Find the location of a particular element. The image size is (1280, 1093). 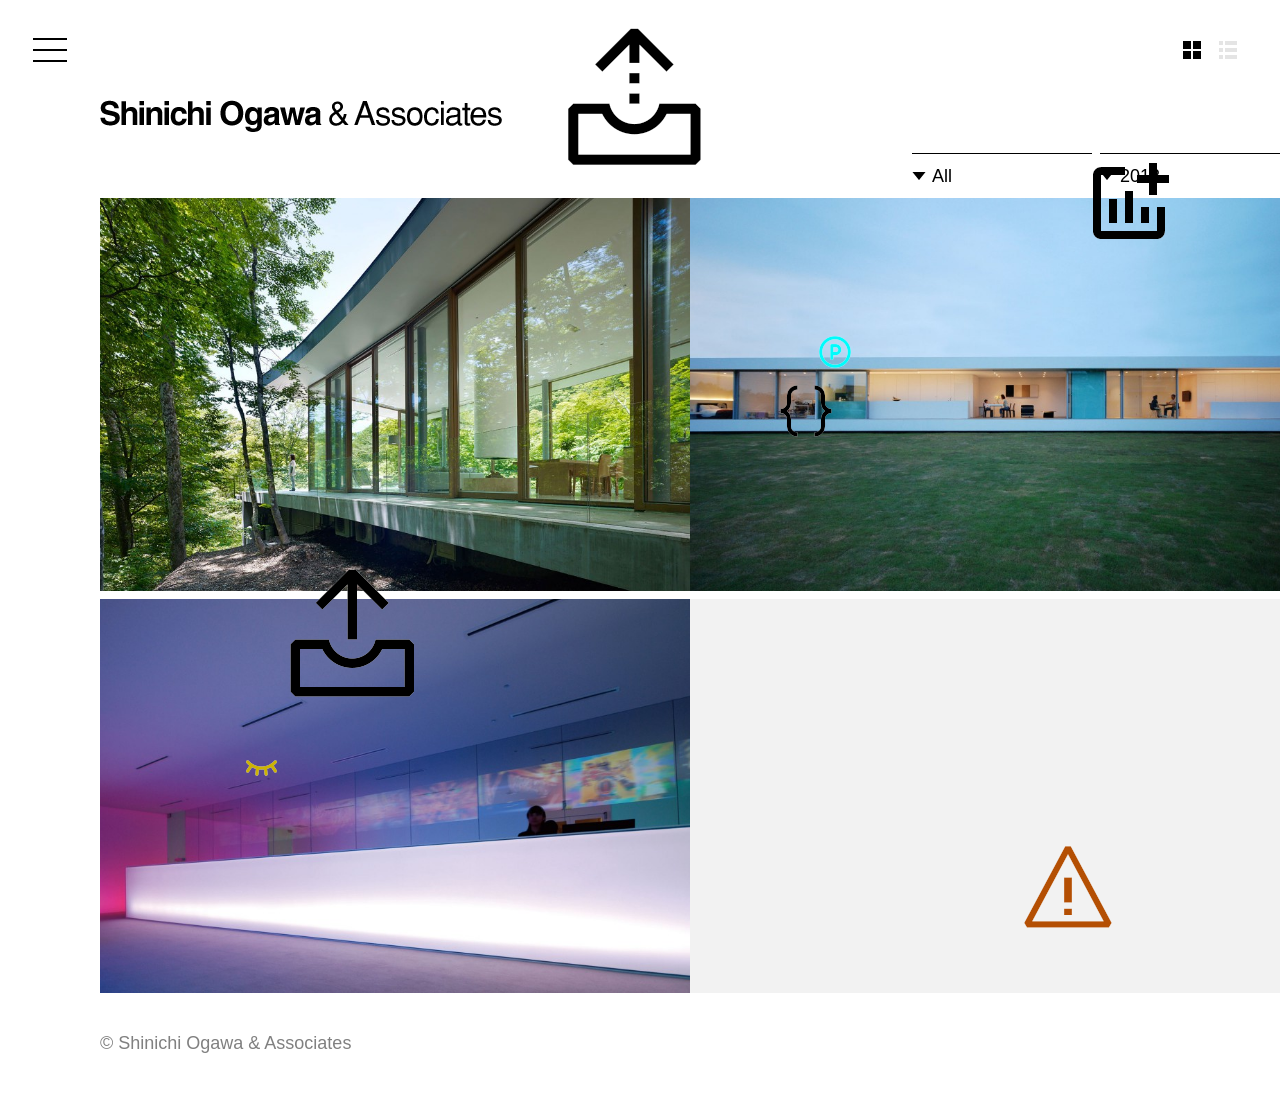

pop changes from git stash is located at coordinates (357, 630).